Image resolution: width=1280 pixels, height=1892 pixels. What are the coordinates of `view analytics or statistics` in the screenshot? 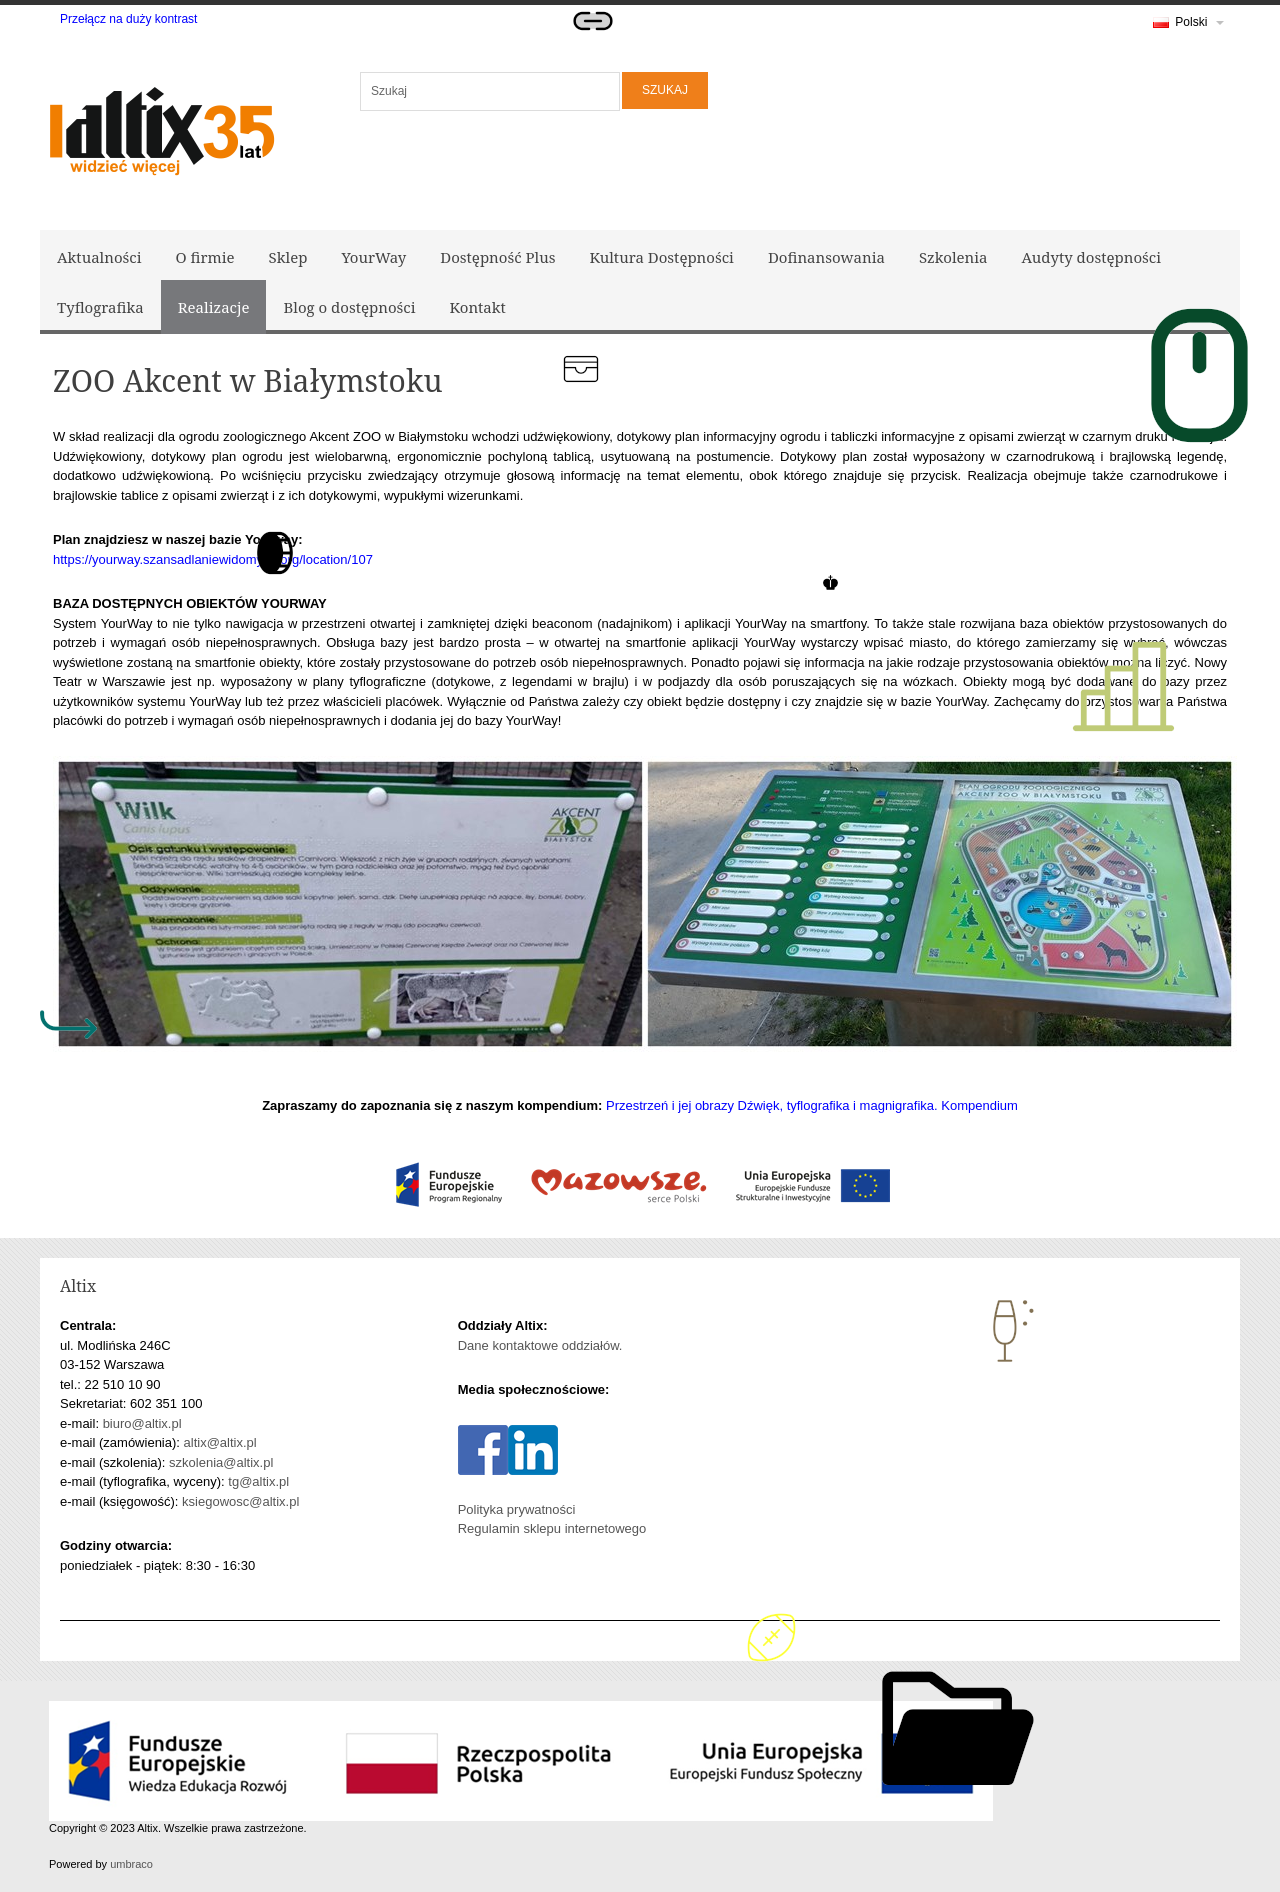 It's located at (1123, 688).